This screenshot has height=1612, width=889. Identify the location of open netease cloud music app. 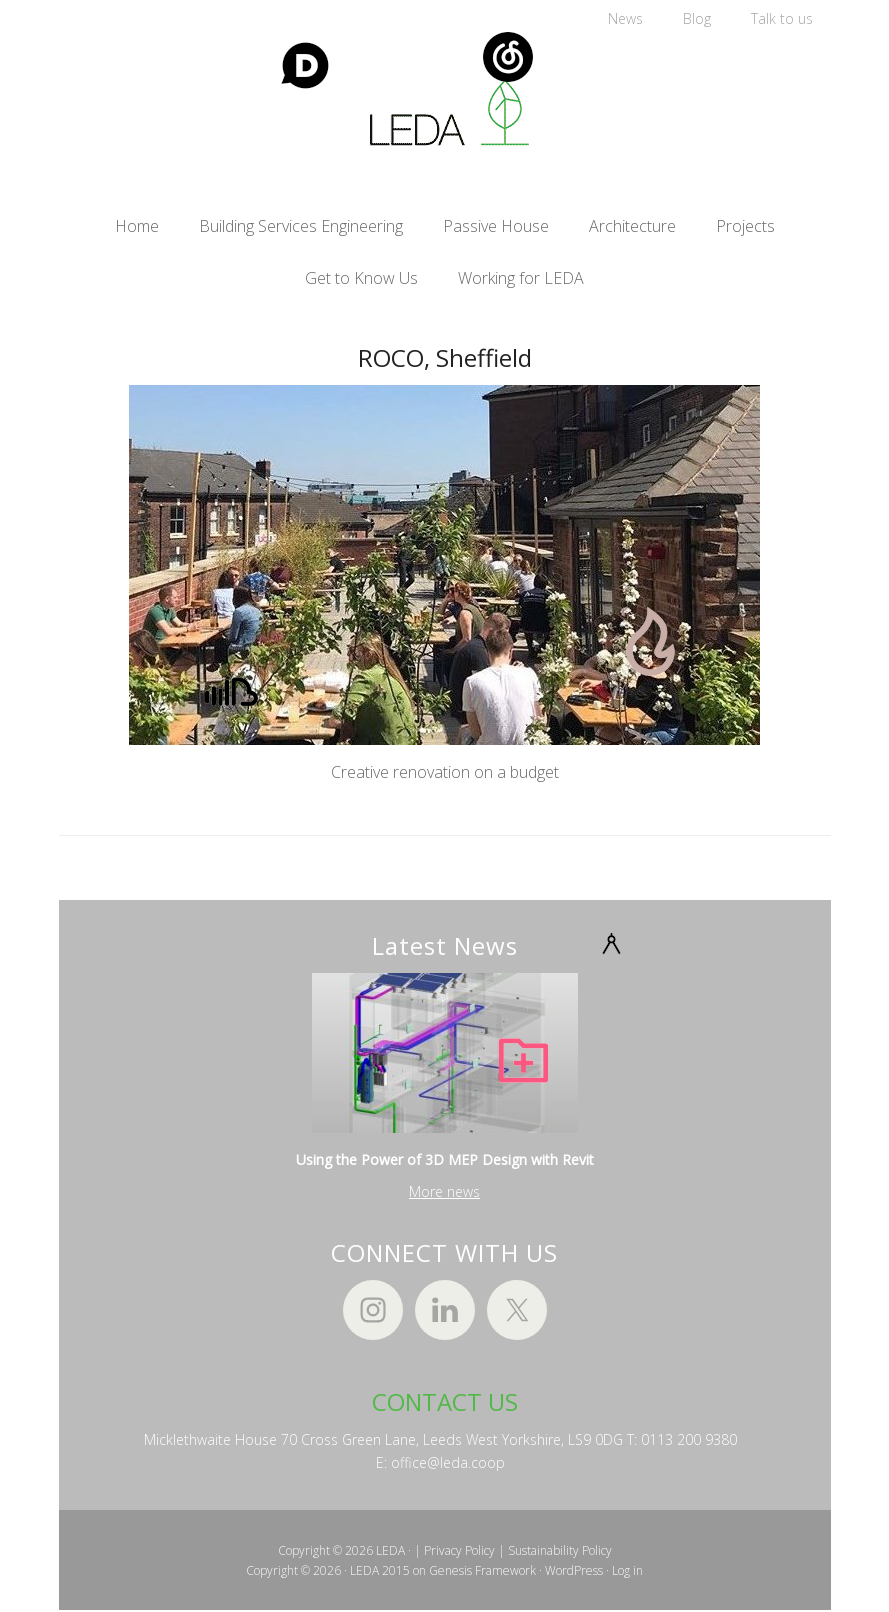
(508, 57).